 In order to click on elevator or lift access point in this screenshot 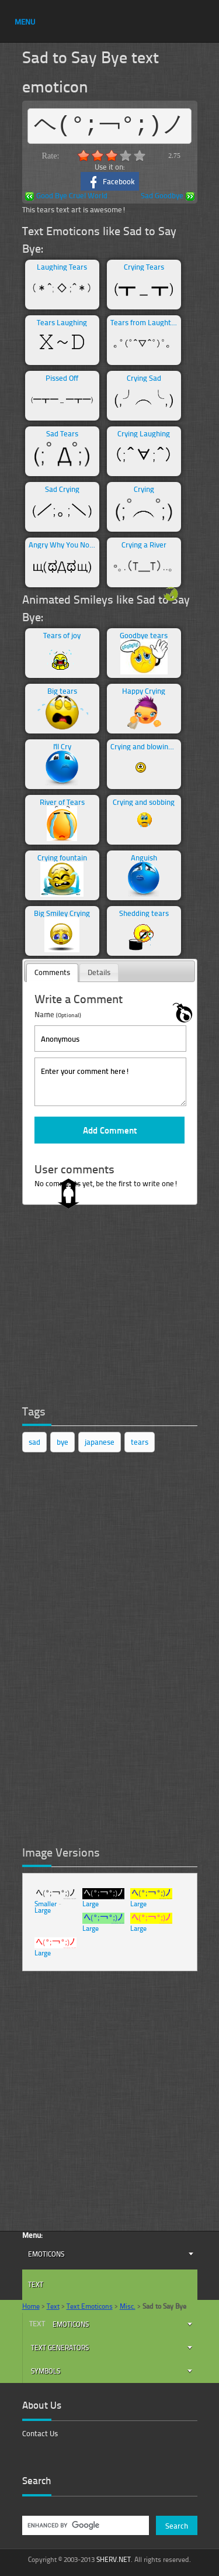, I will do `click(68, 1193)`.